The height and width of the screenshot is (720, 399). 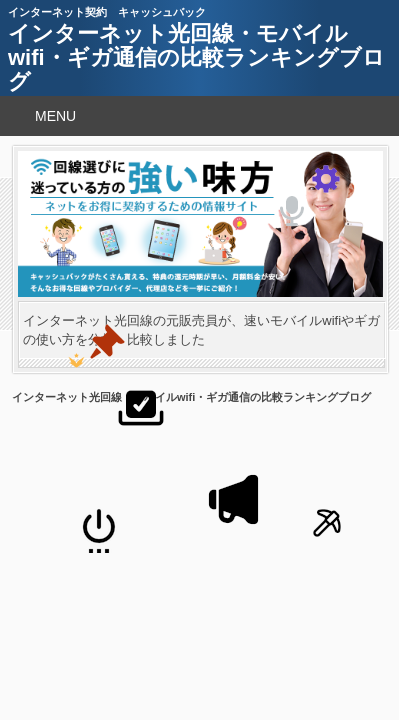 What do you see at coordinates (99, 529) in the screenshot?
I see `access power or shutdown settings` at bounding box center [99, 529].